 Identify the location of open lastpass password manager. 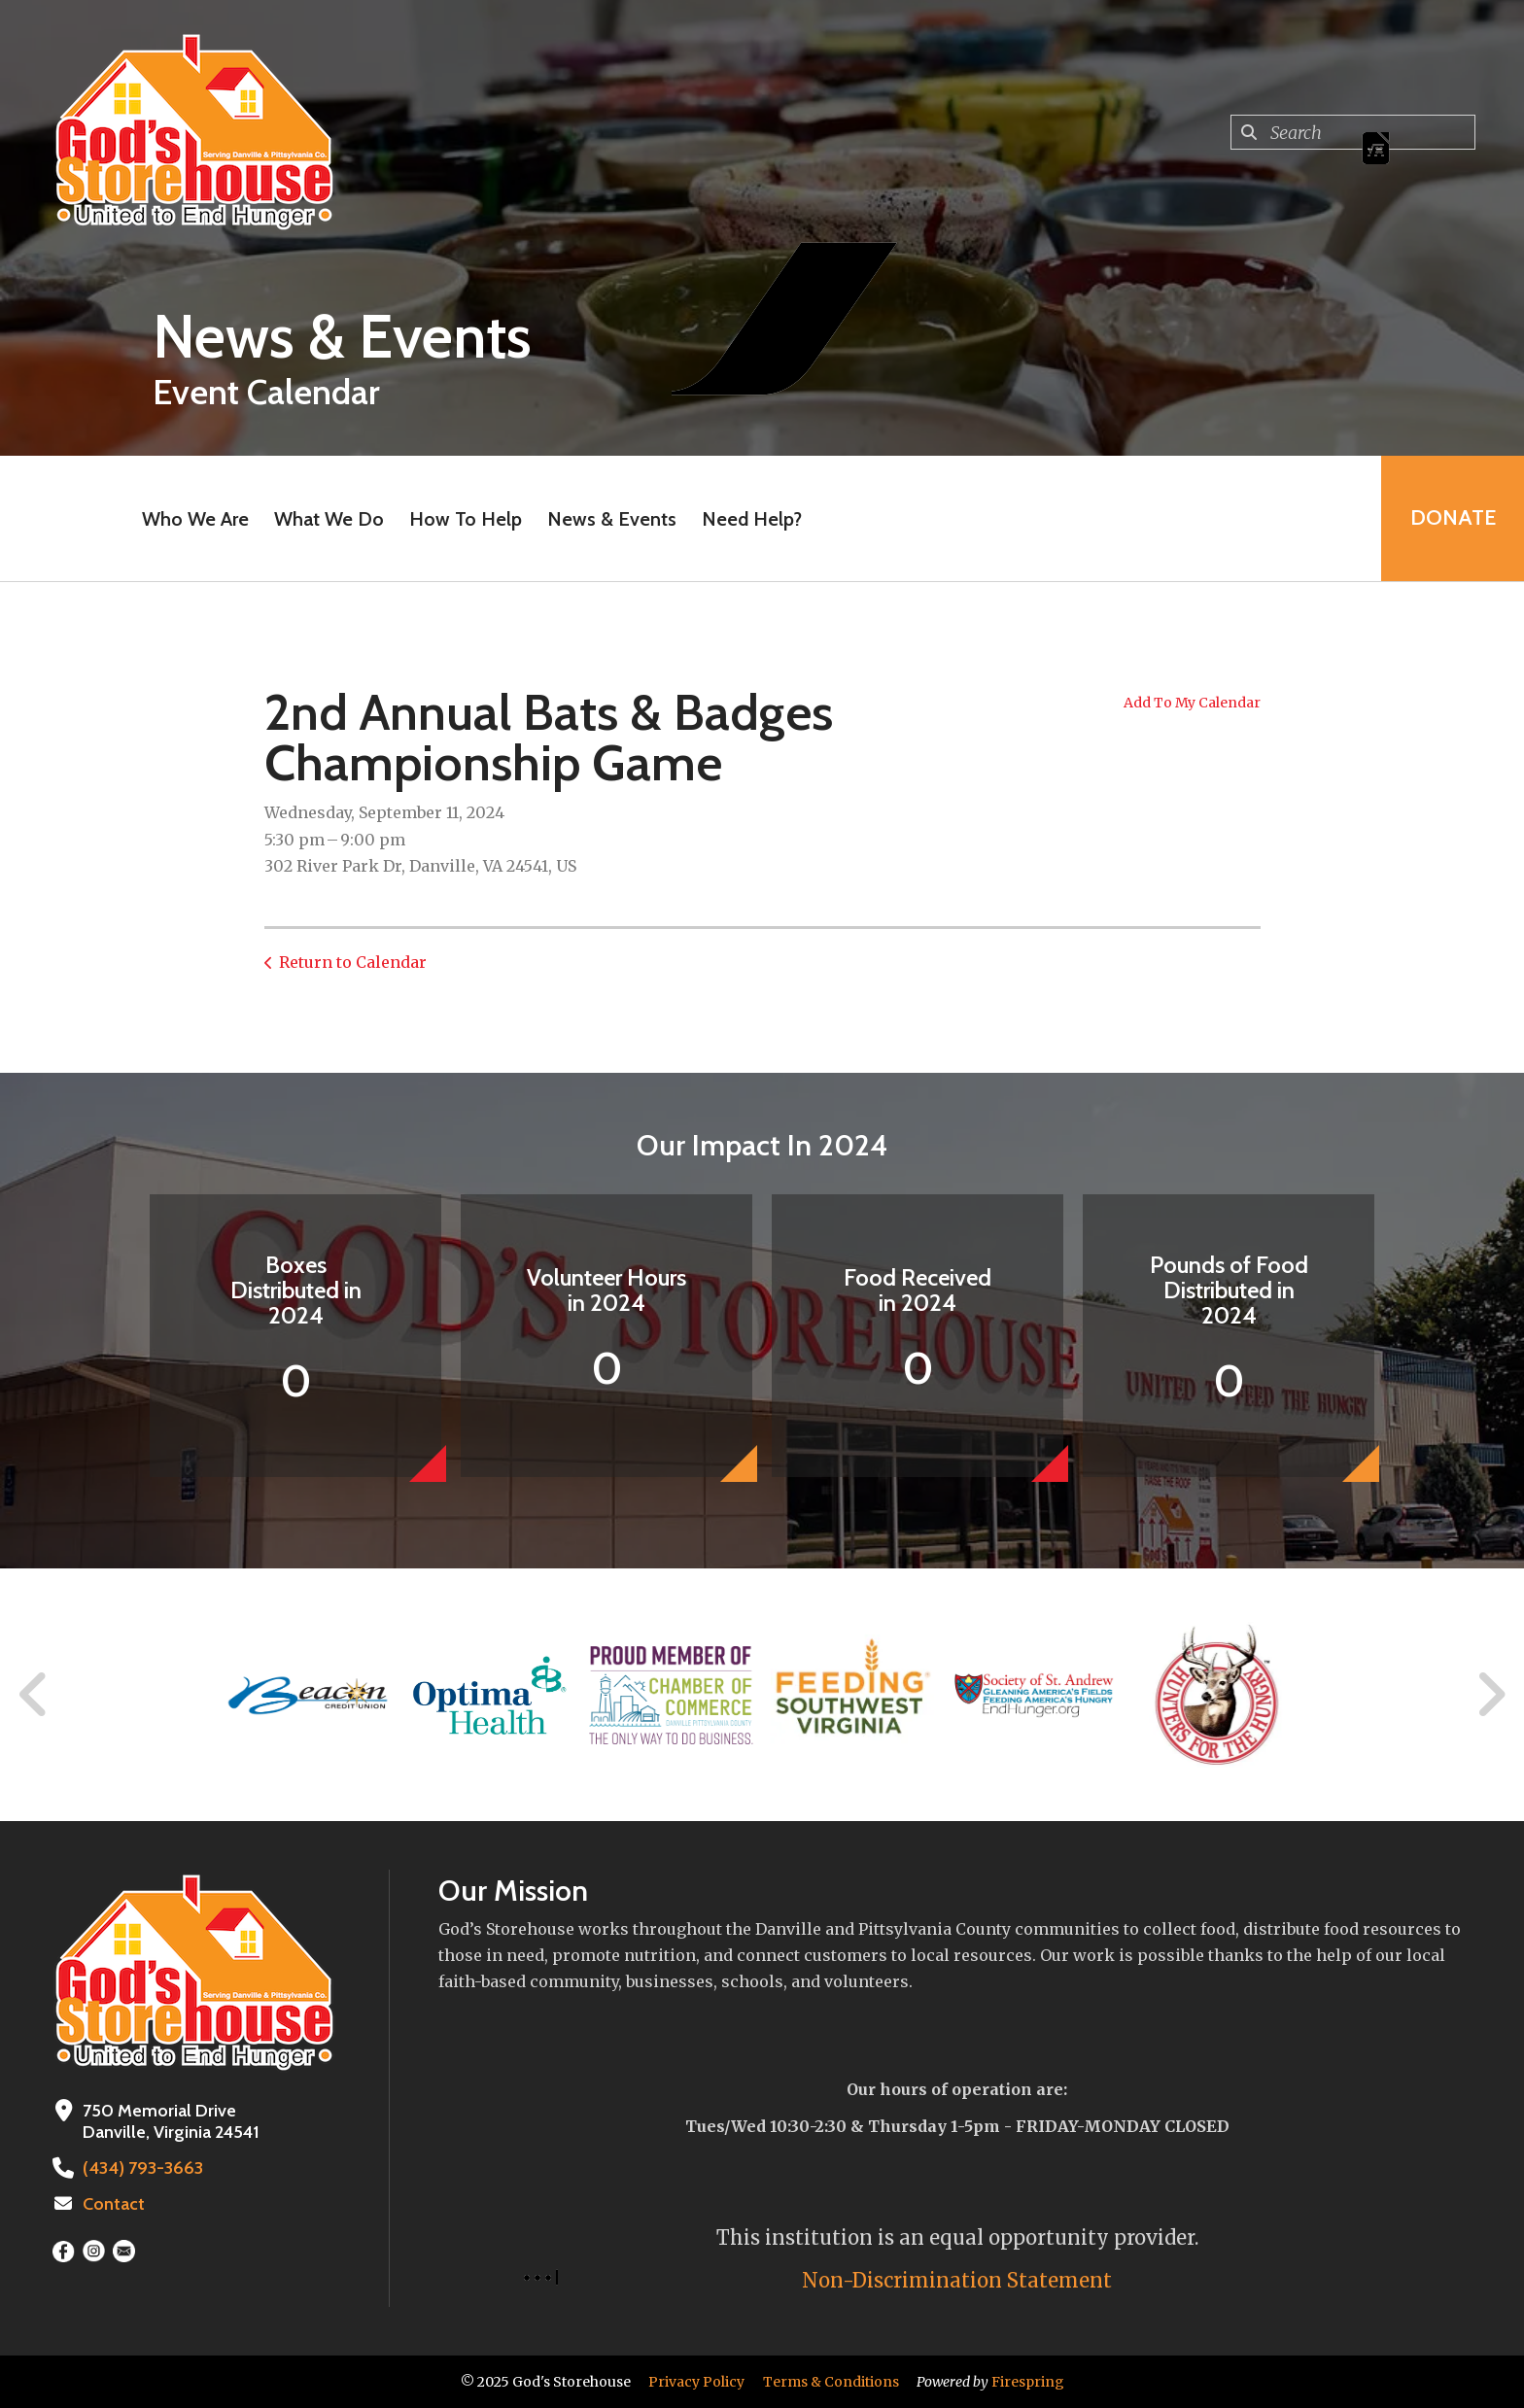
(540, 2277).